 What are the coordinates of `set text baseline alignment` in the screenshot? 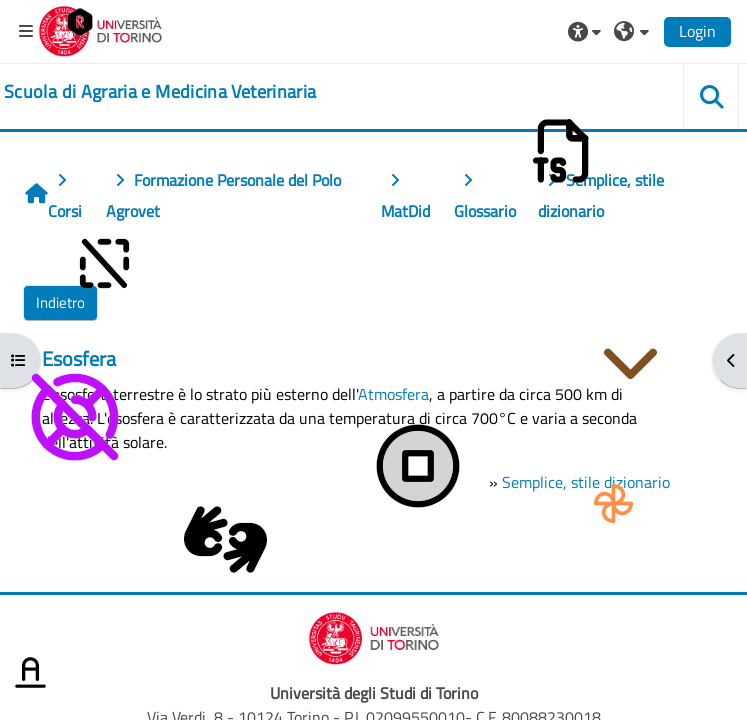 It's located at (30, 672).